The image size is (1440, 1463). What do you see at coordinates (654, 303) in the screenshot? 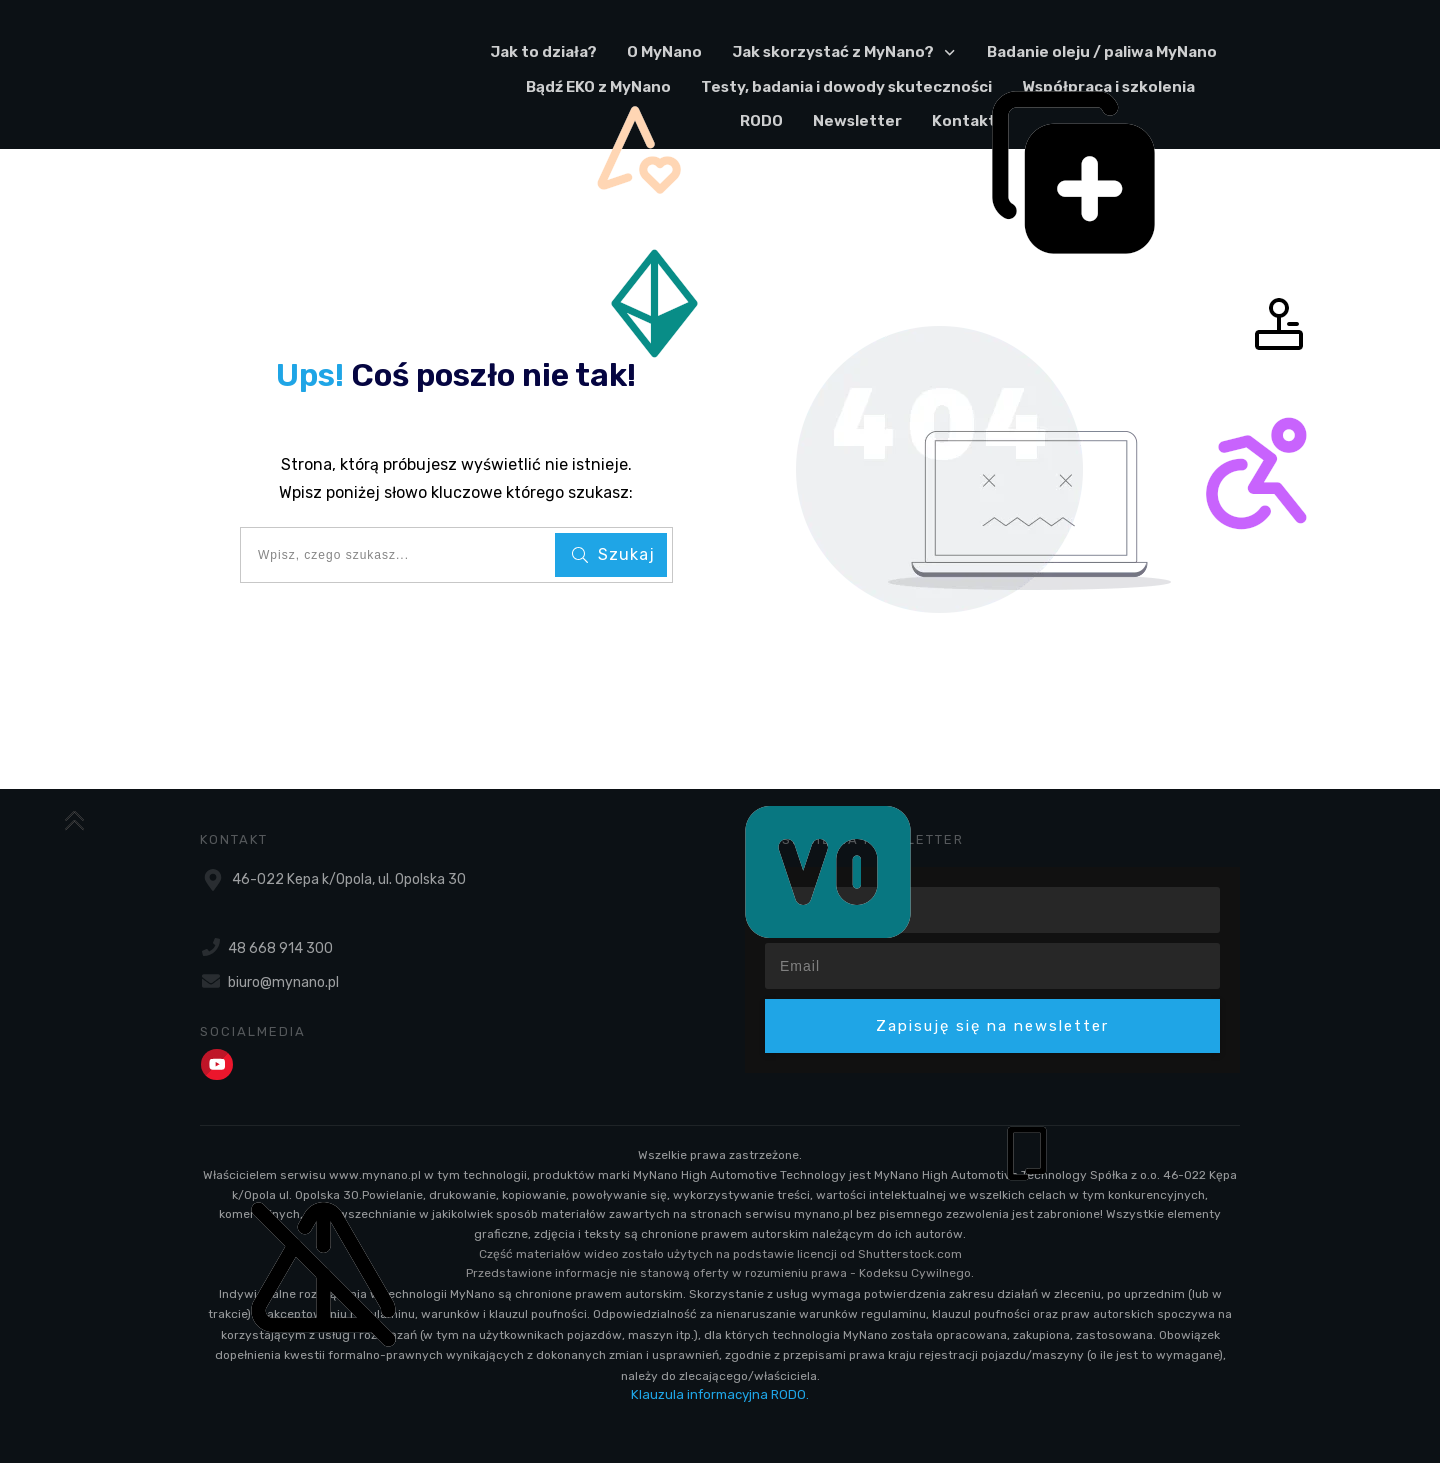
I see `view ethereum wallet balance` at bounding box center [654, 303].